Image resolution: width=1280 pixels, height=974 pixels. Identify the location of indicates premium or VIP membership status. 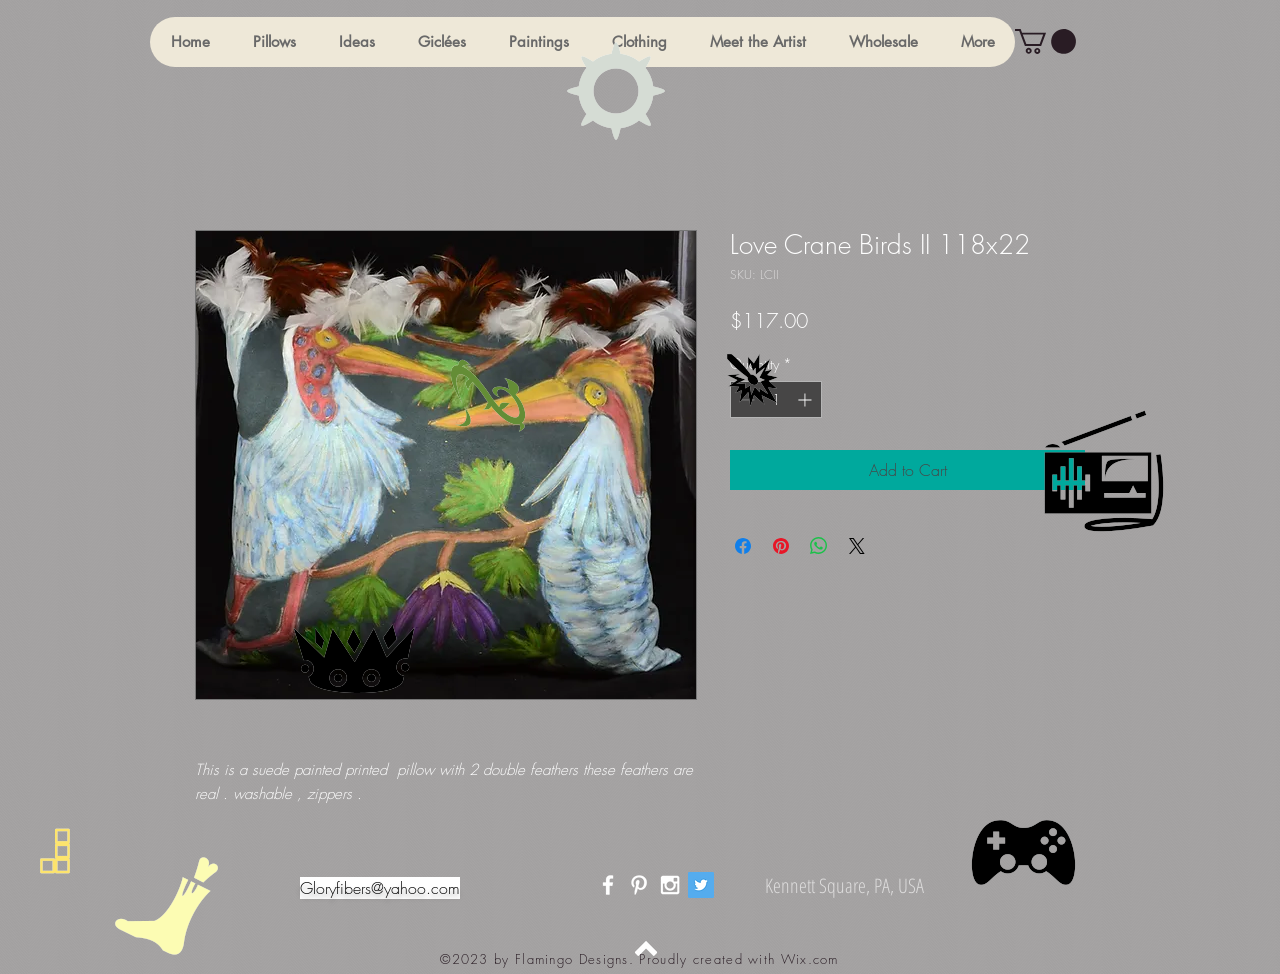
(354, 659).